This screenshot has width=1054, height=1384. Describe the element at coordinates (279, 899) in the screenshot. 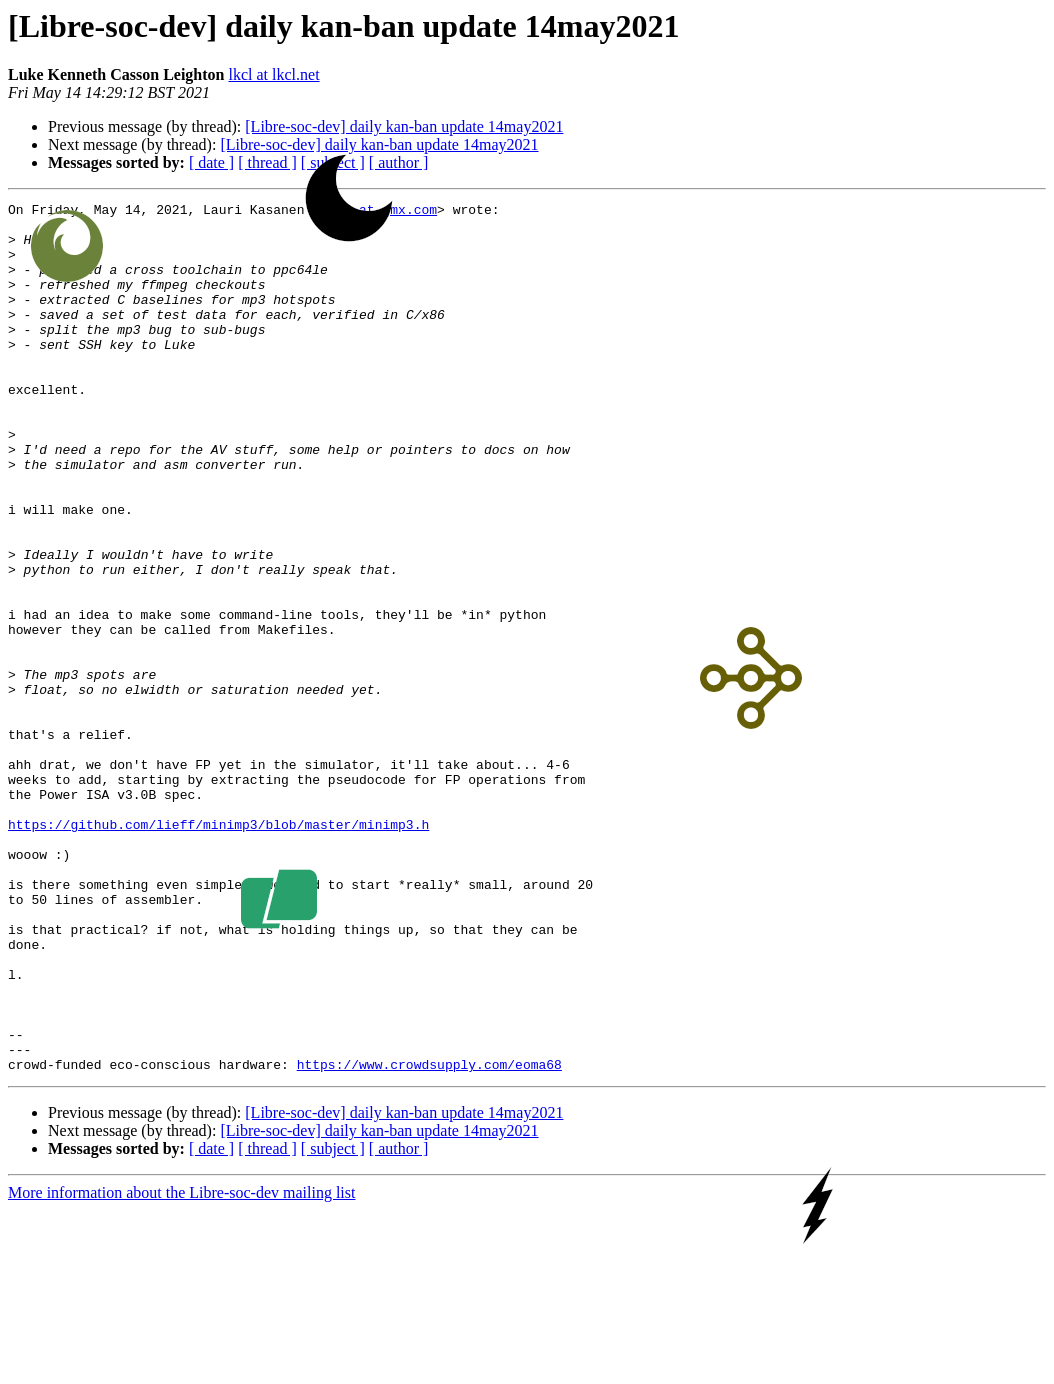

I see `open the warp terminal application` at that location.